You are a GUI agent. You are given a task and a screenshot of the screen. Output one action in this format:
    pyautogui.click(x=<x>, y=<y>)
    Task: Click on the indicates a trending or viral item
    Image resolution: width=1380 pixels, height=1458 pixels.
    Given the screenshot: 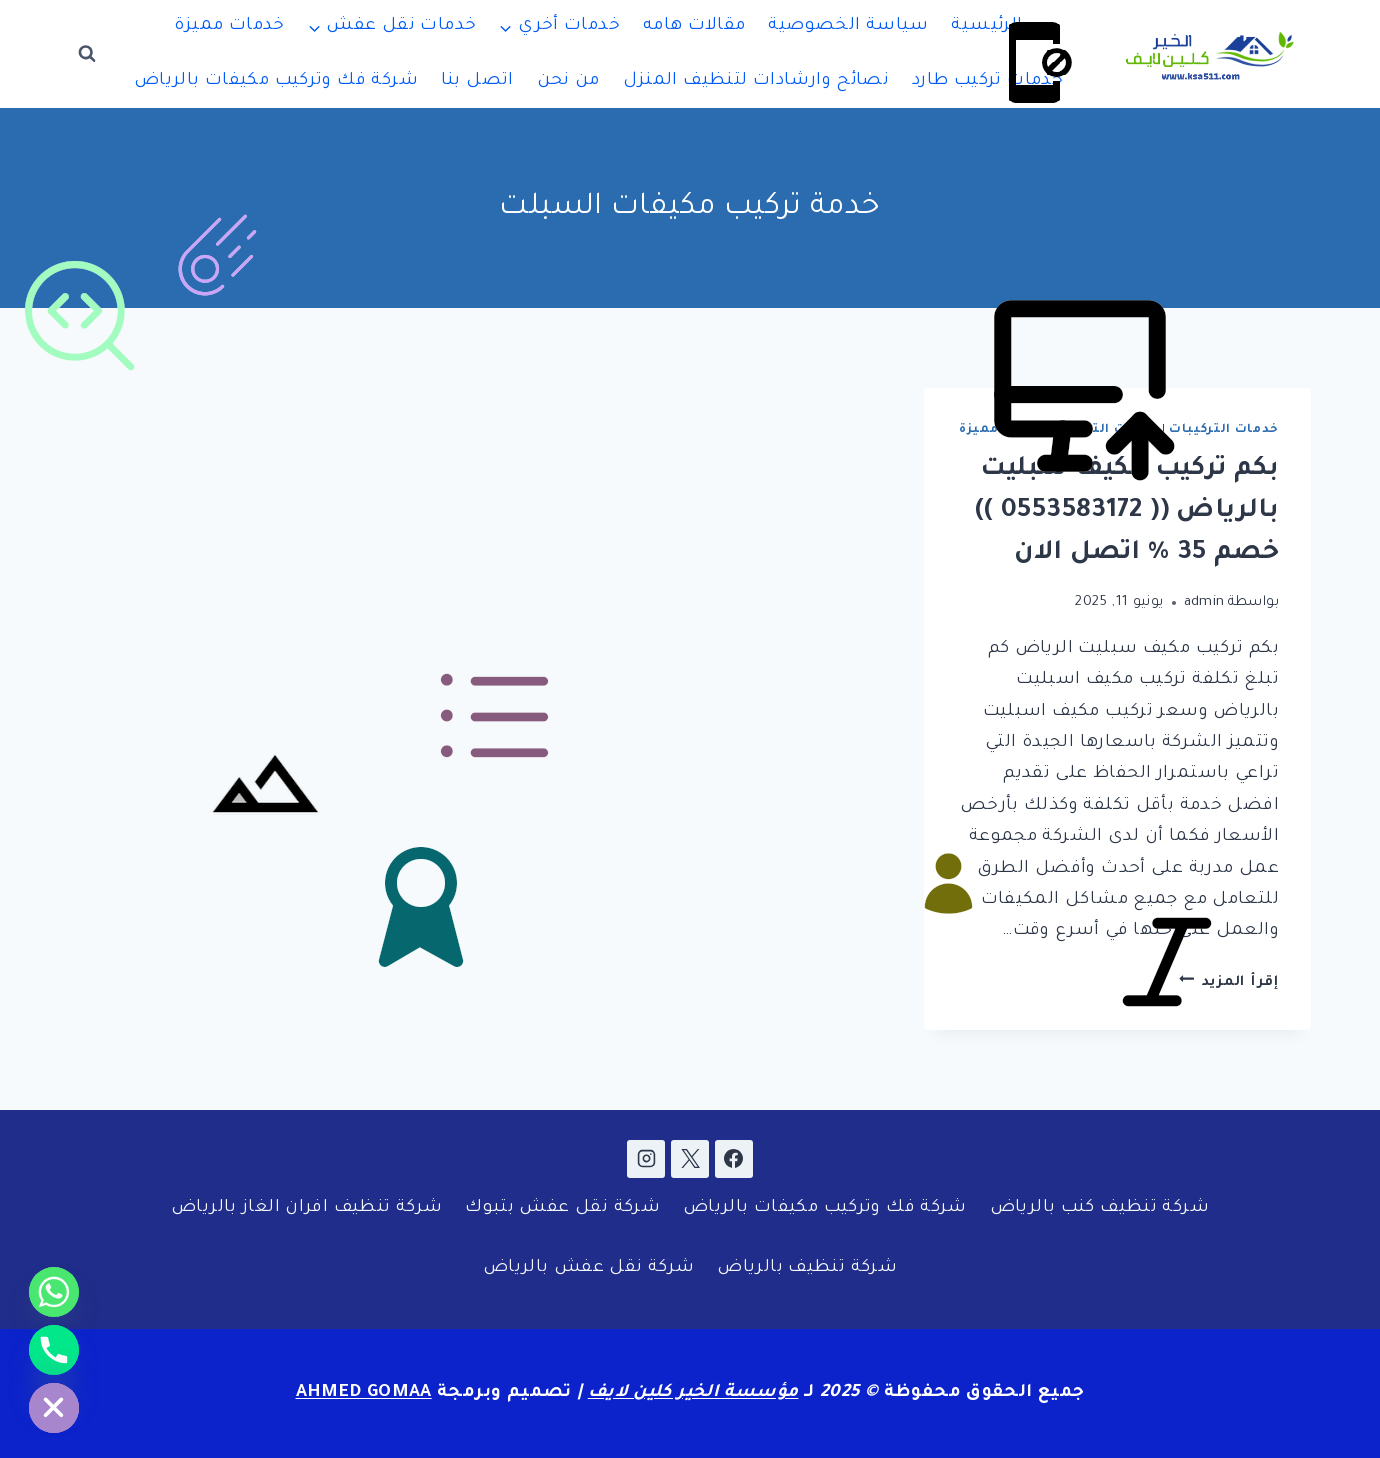 What is the action you would take?
    pyautogui.click(x=217, y=256)
    